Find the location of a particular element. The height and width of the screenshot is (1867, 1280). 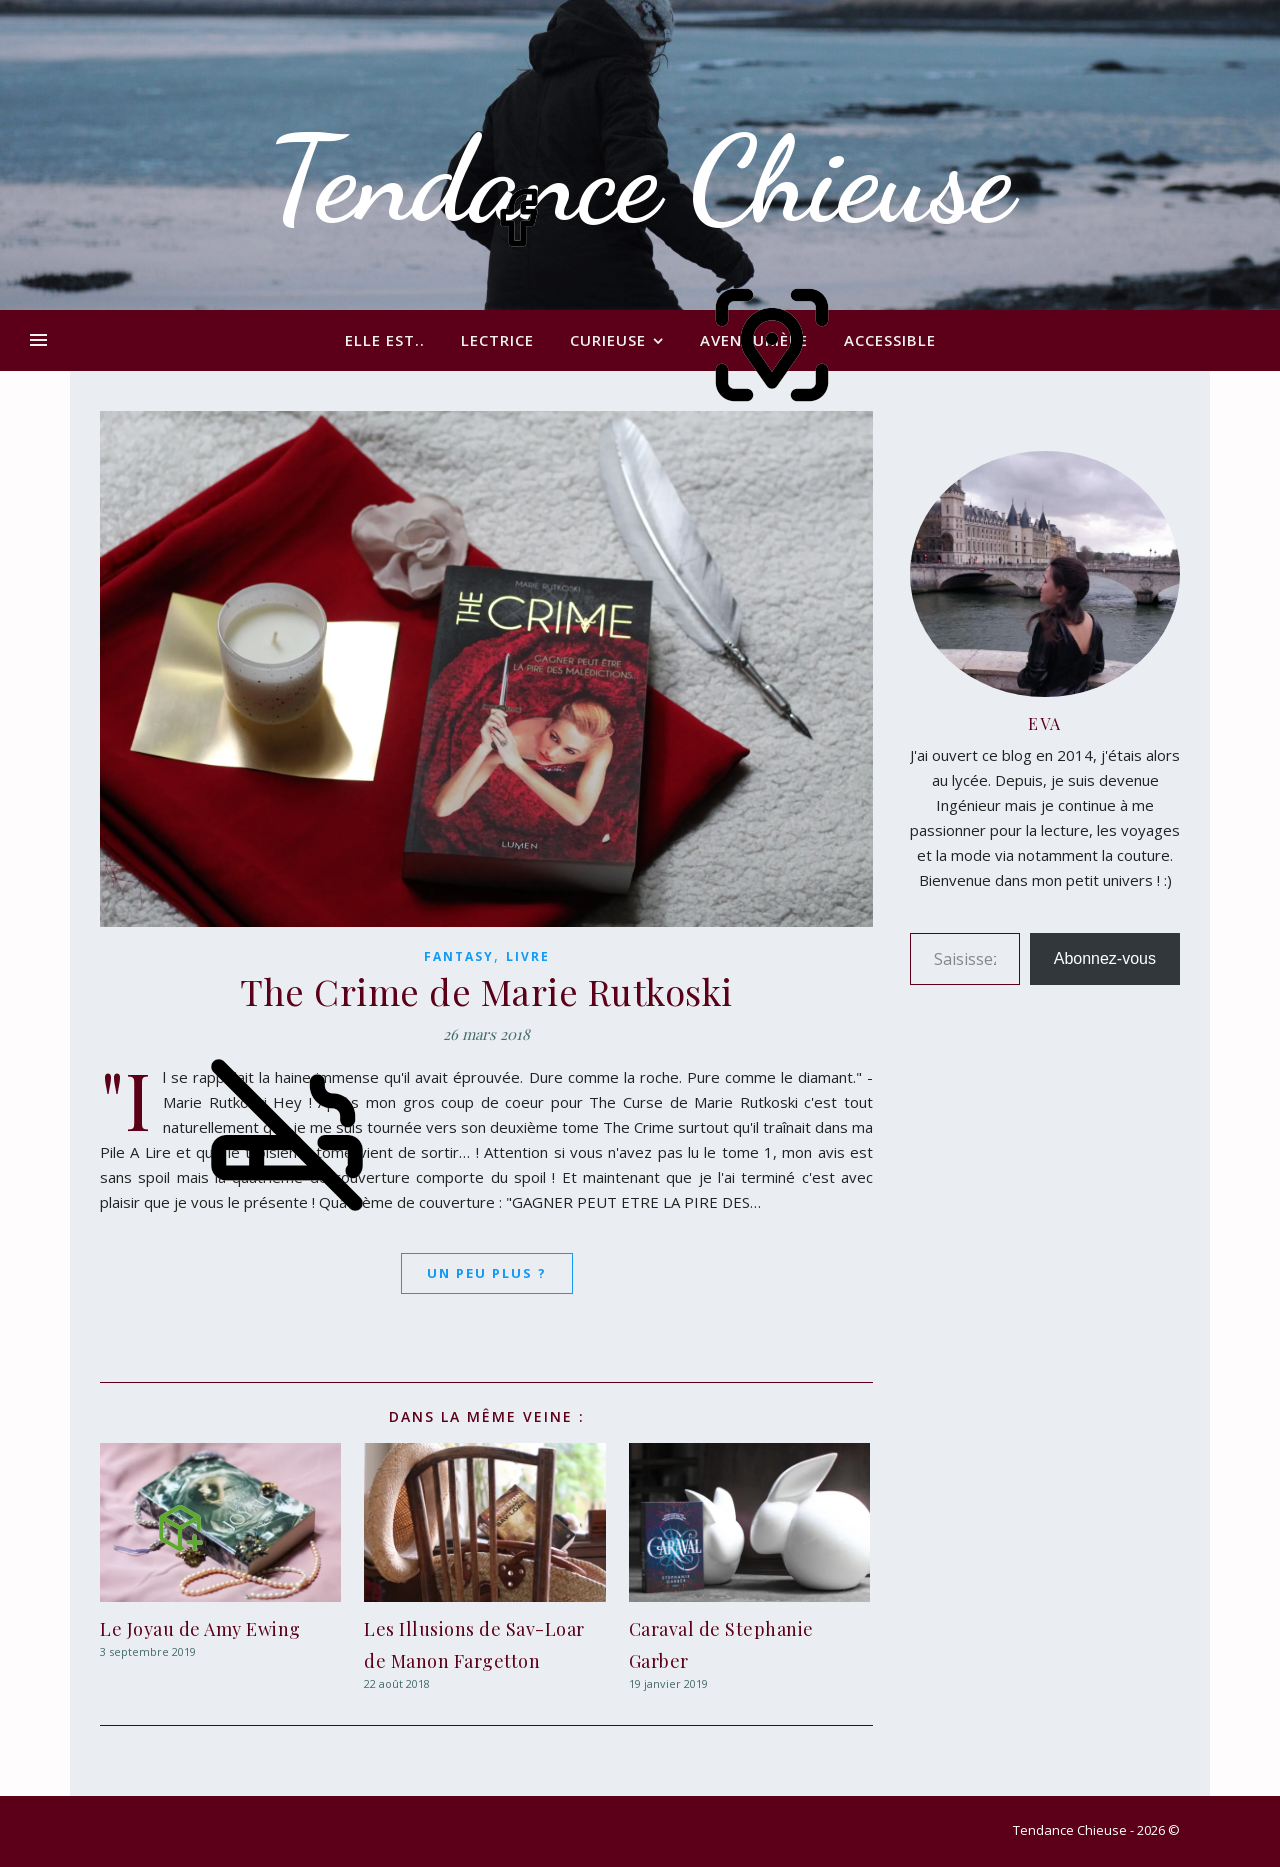

indicates a no smoking zone is located at coordinates (287, 1135).